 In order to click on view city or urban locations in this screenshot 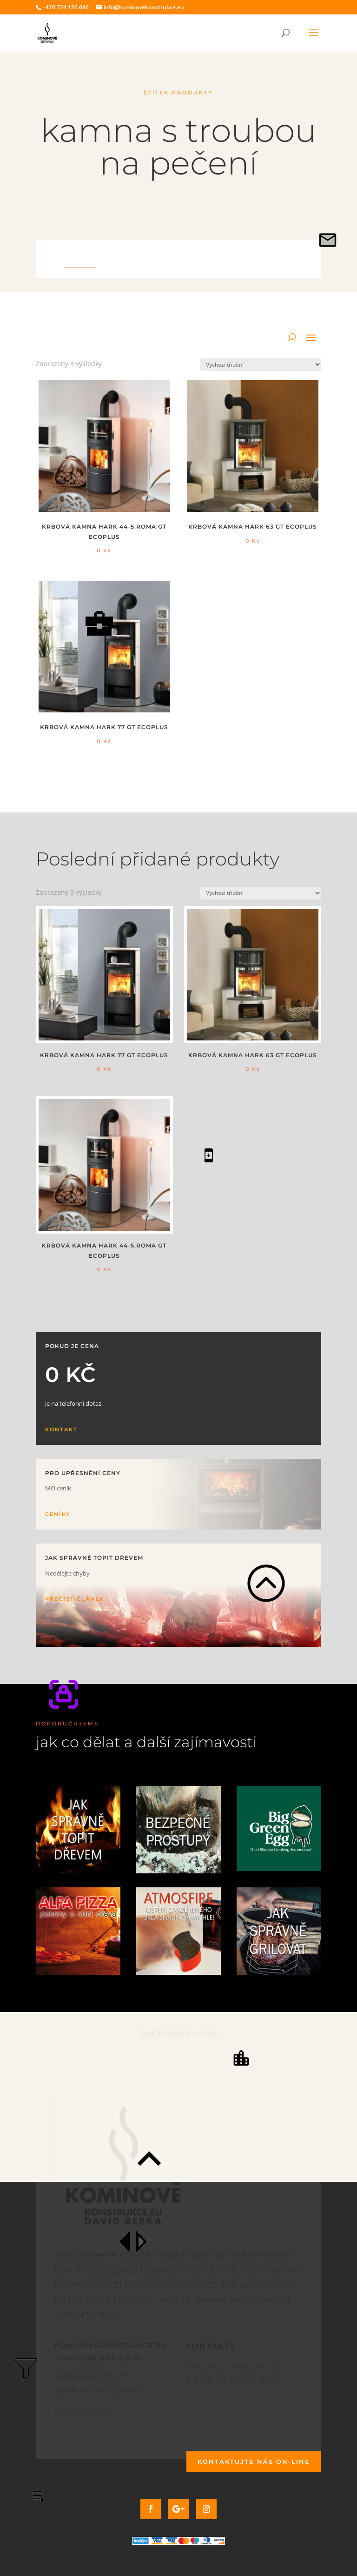, I will do `click(241, 2058)`.